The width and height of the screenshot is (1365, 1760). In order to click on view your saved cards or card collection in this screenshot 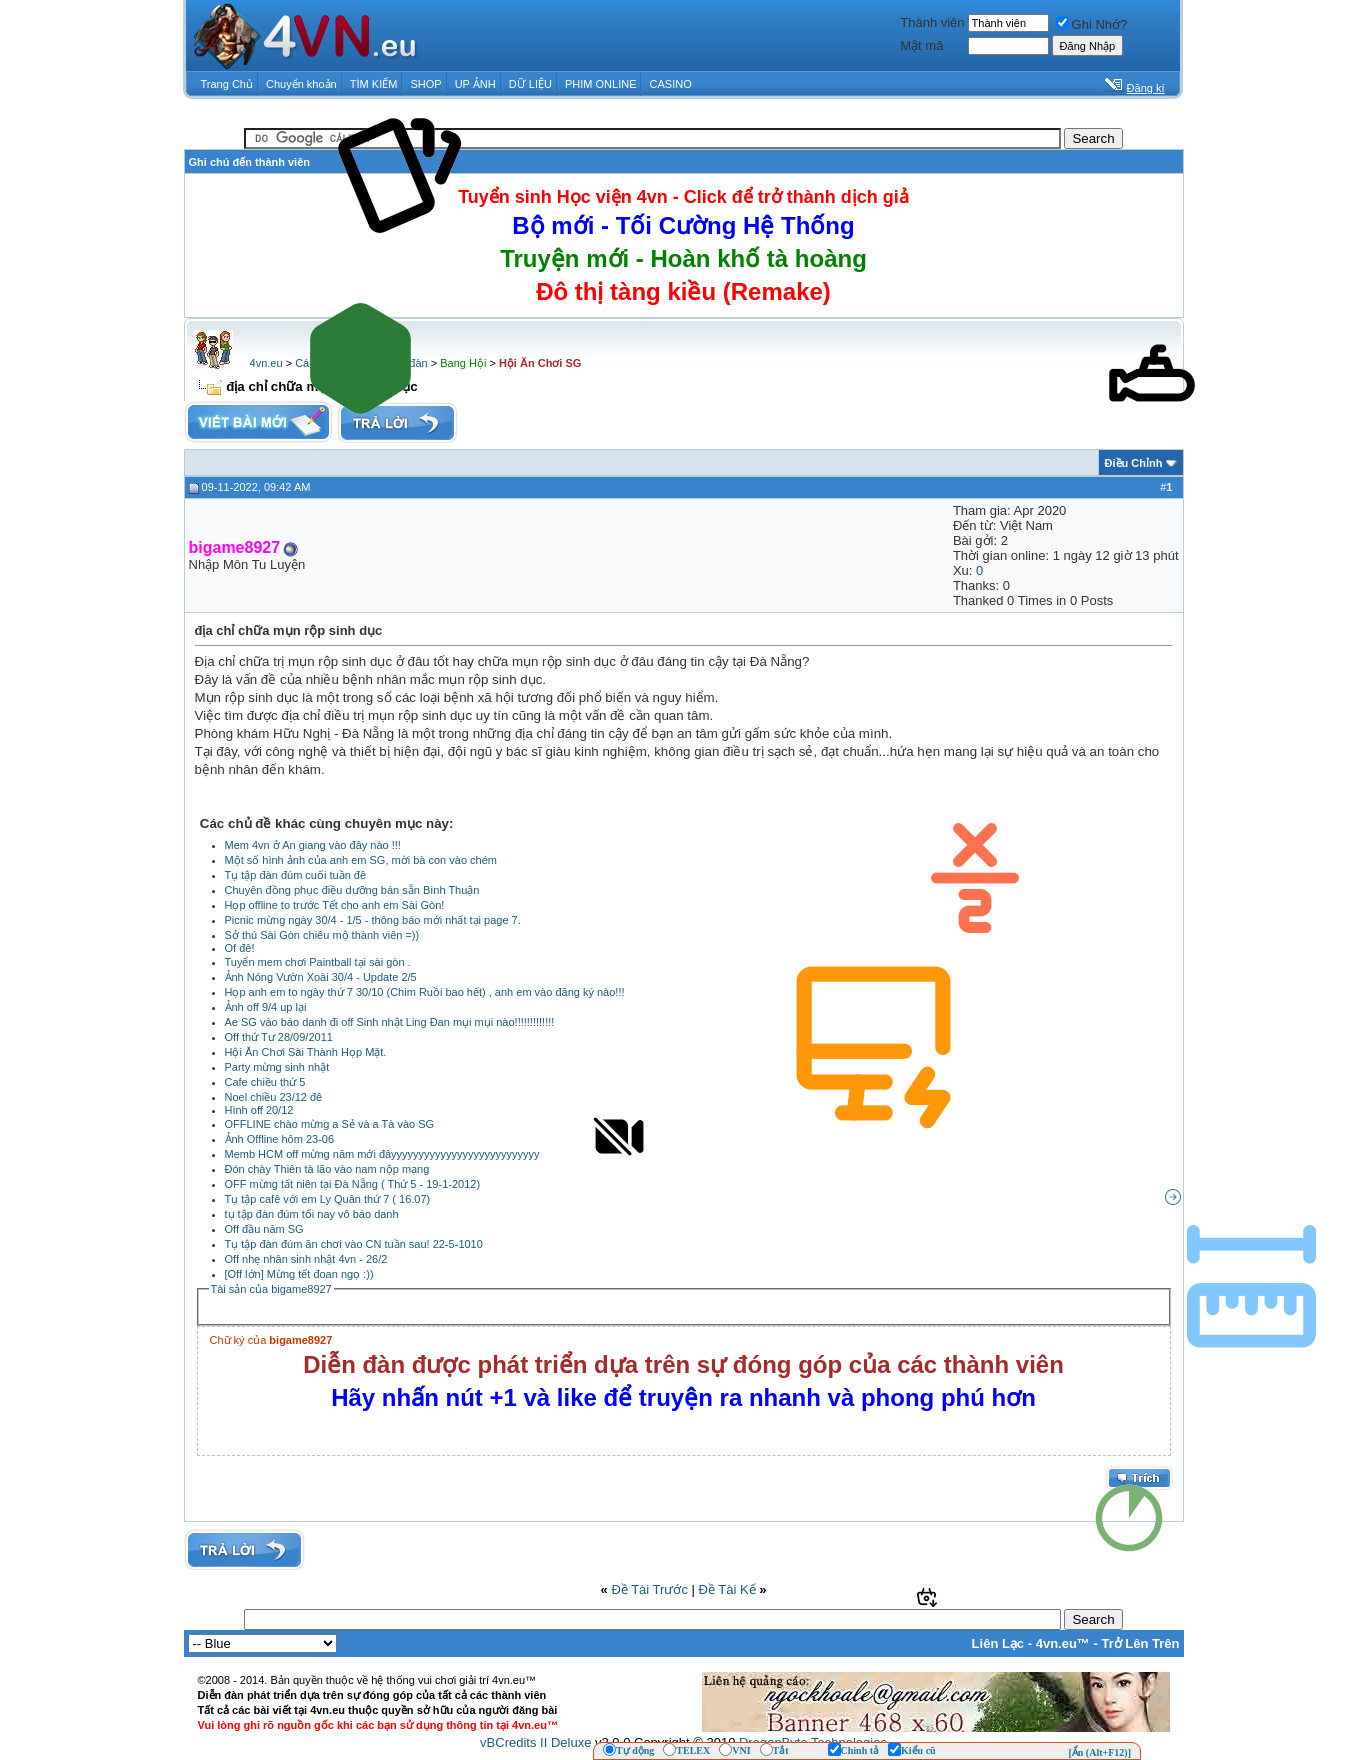, I will do `click(398, 172)`.